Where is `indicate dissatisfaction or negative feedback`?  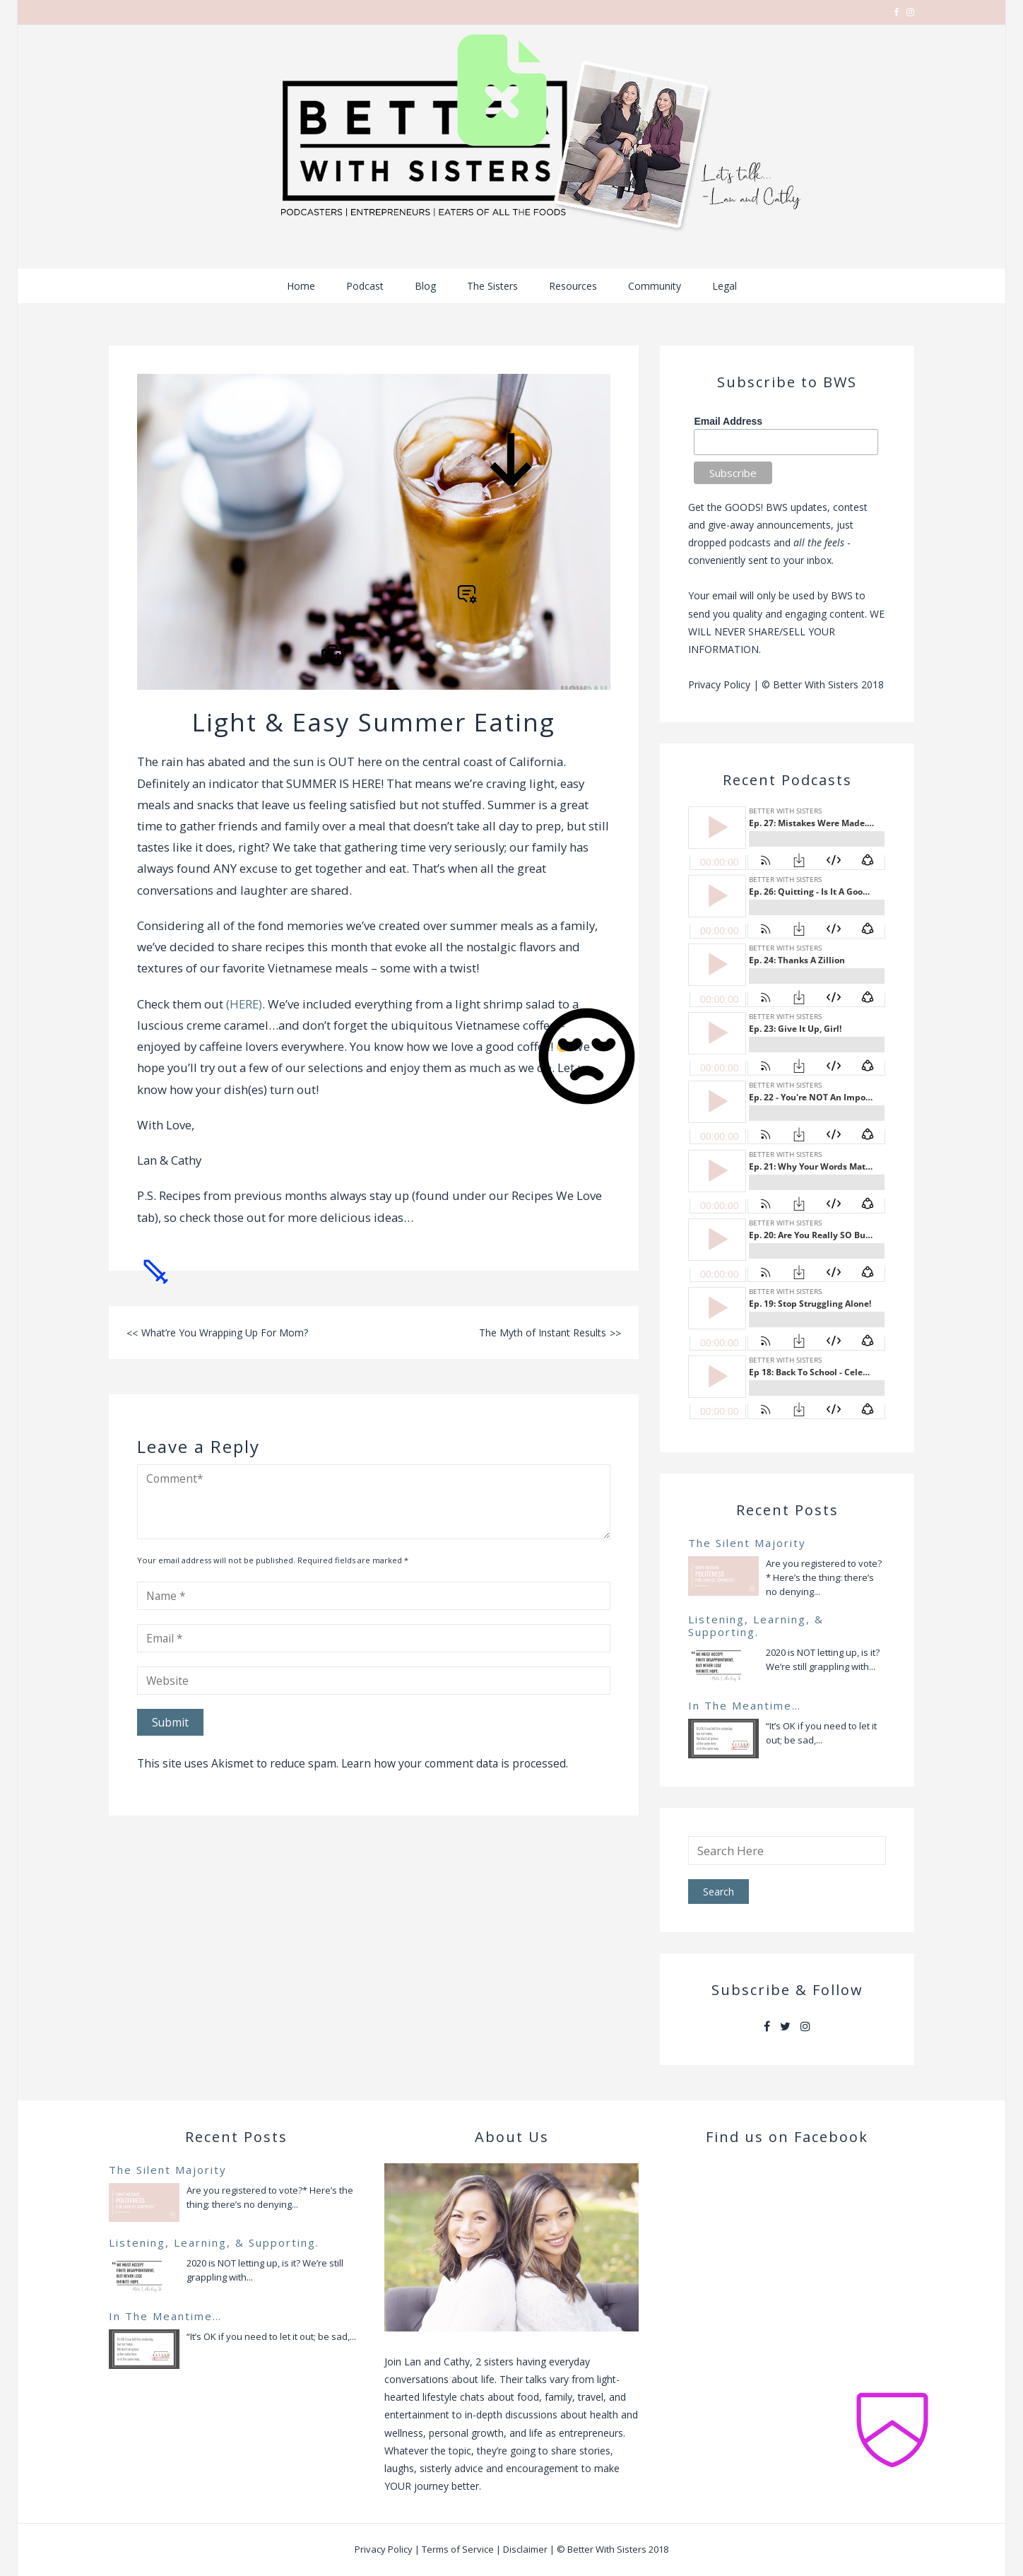 indicate dissatisfaction or negative feedback is located at coordinates (586, 1056).